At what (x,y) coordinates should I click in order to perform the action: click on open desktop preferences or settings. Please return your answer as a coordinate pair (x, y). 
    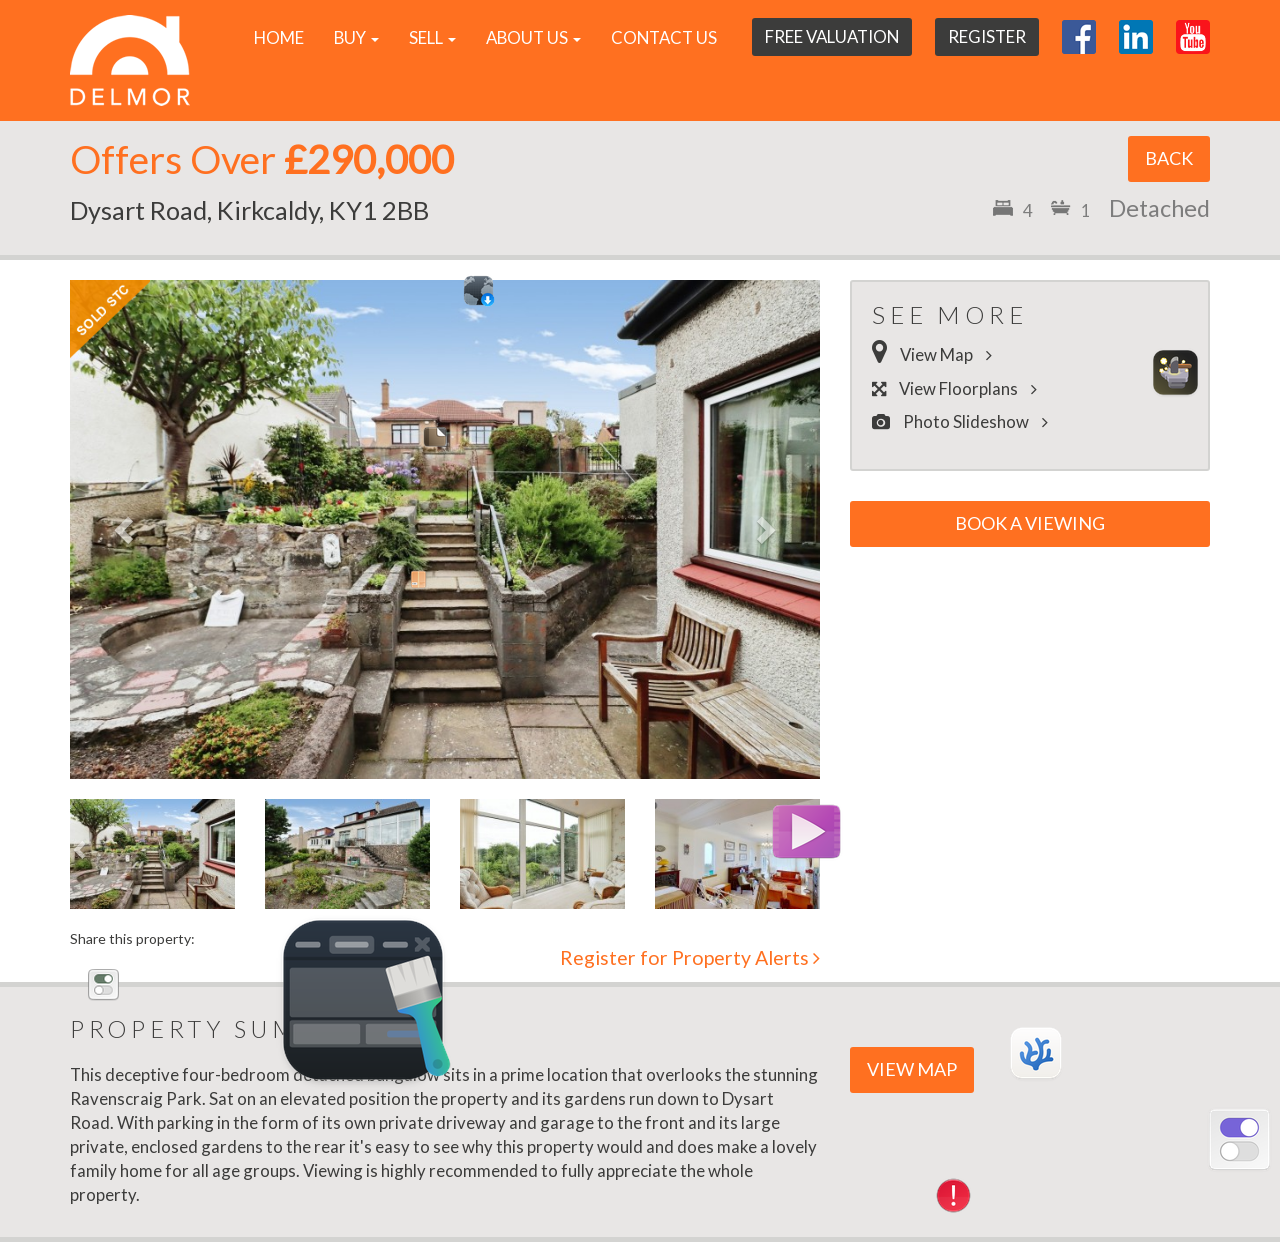
    Looking at the image, I should click on (103, 984).